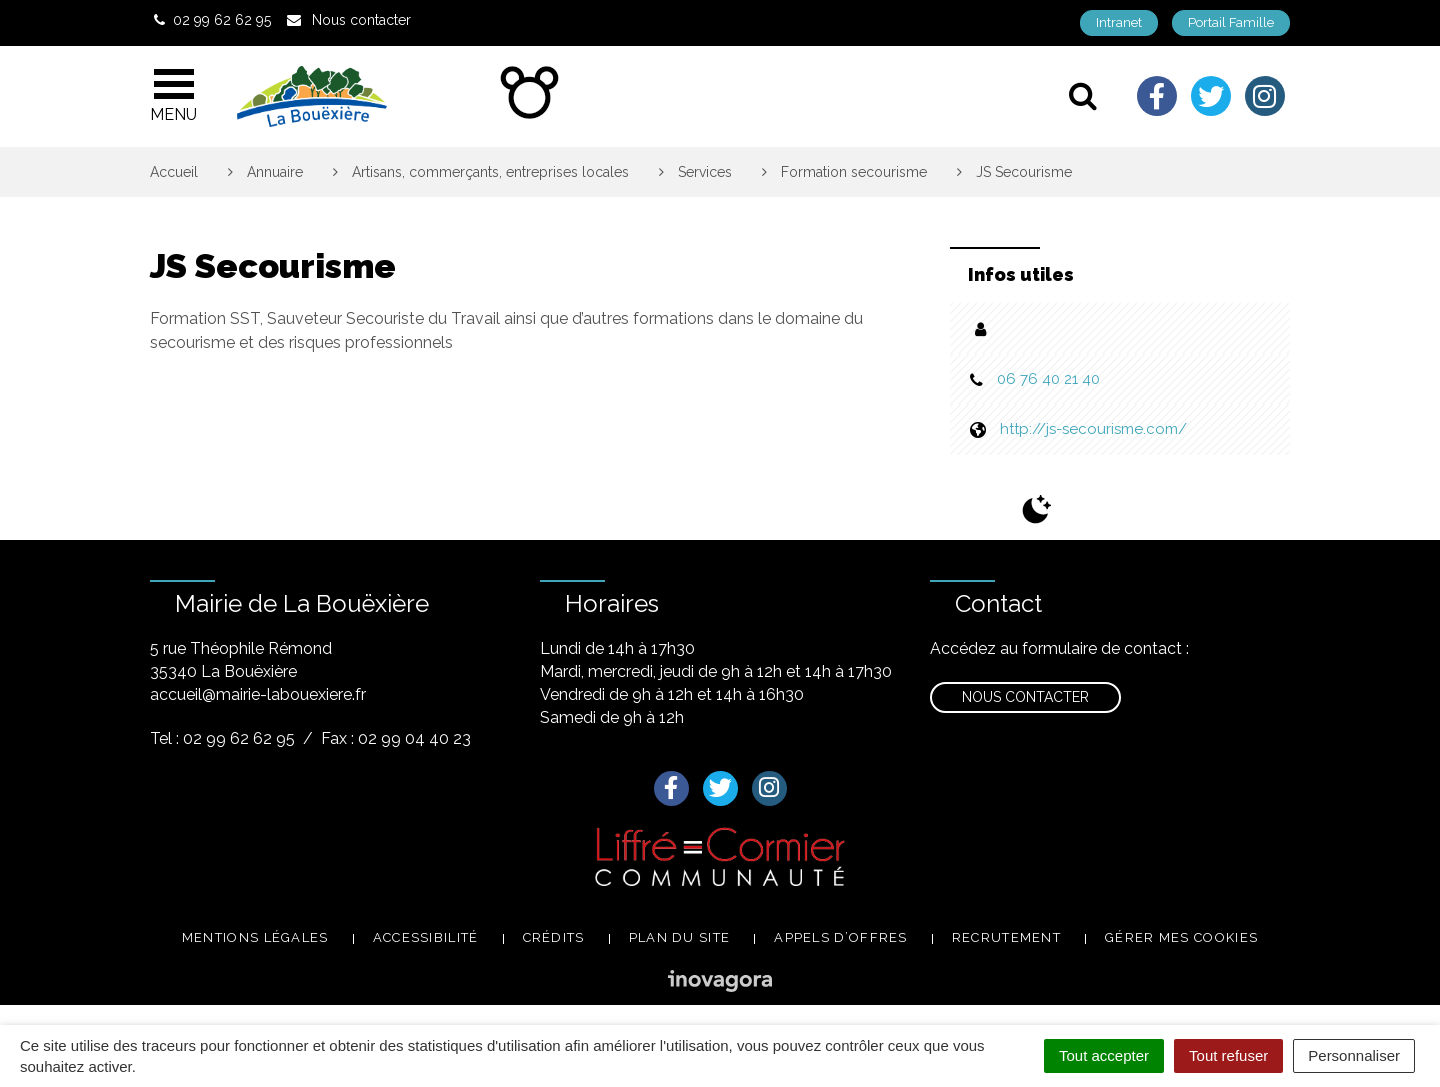  I want to click on access Disney account or profile, so click(529, 92).